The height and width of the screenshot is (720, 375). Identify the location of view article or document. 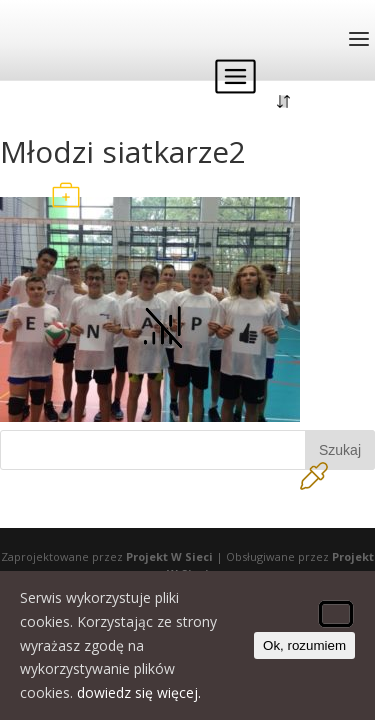
(235, 76).